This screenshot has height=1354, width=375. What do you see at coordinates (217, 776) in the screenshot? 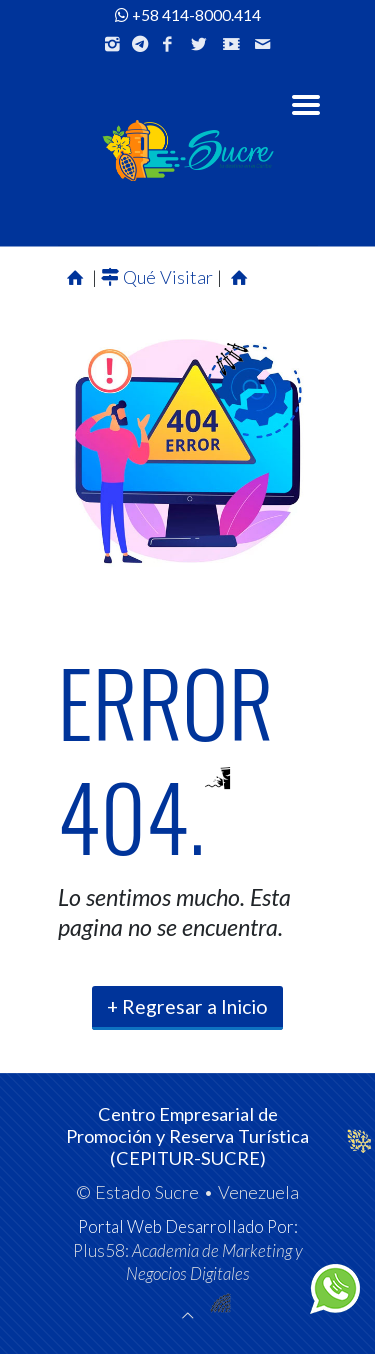
I see `indicates coastal or cliff terrain in a game map` at bounding box center [217, 776].